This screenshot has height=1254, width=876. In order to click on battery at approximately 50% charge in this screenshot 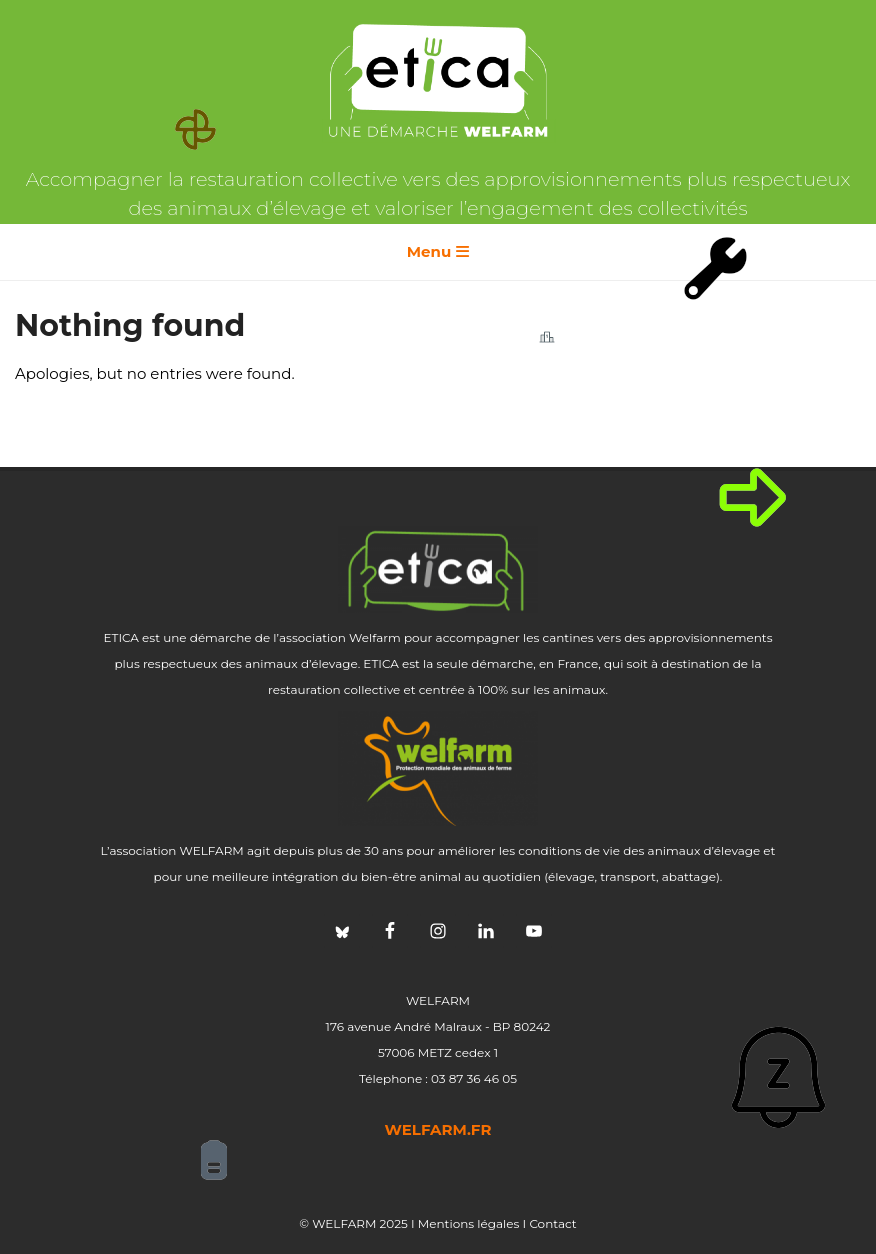, I will do `click(214, 1160)`.